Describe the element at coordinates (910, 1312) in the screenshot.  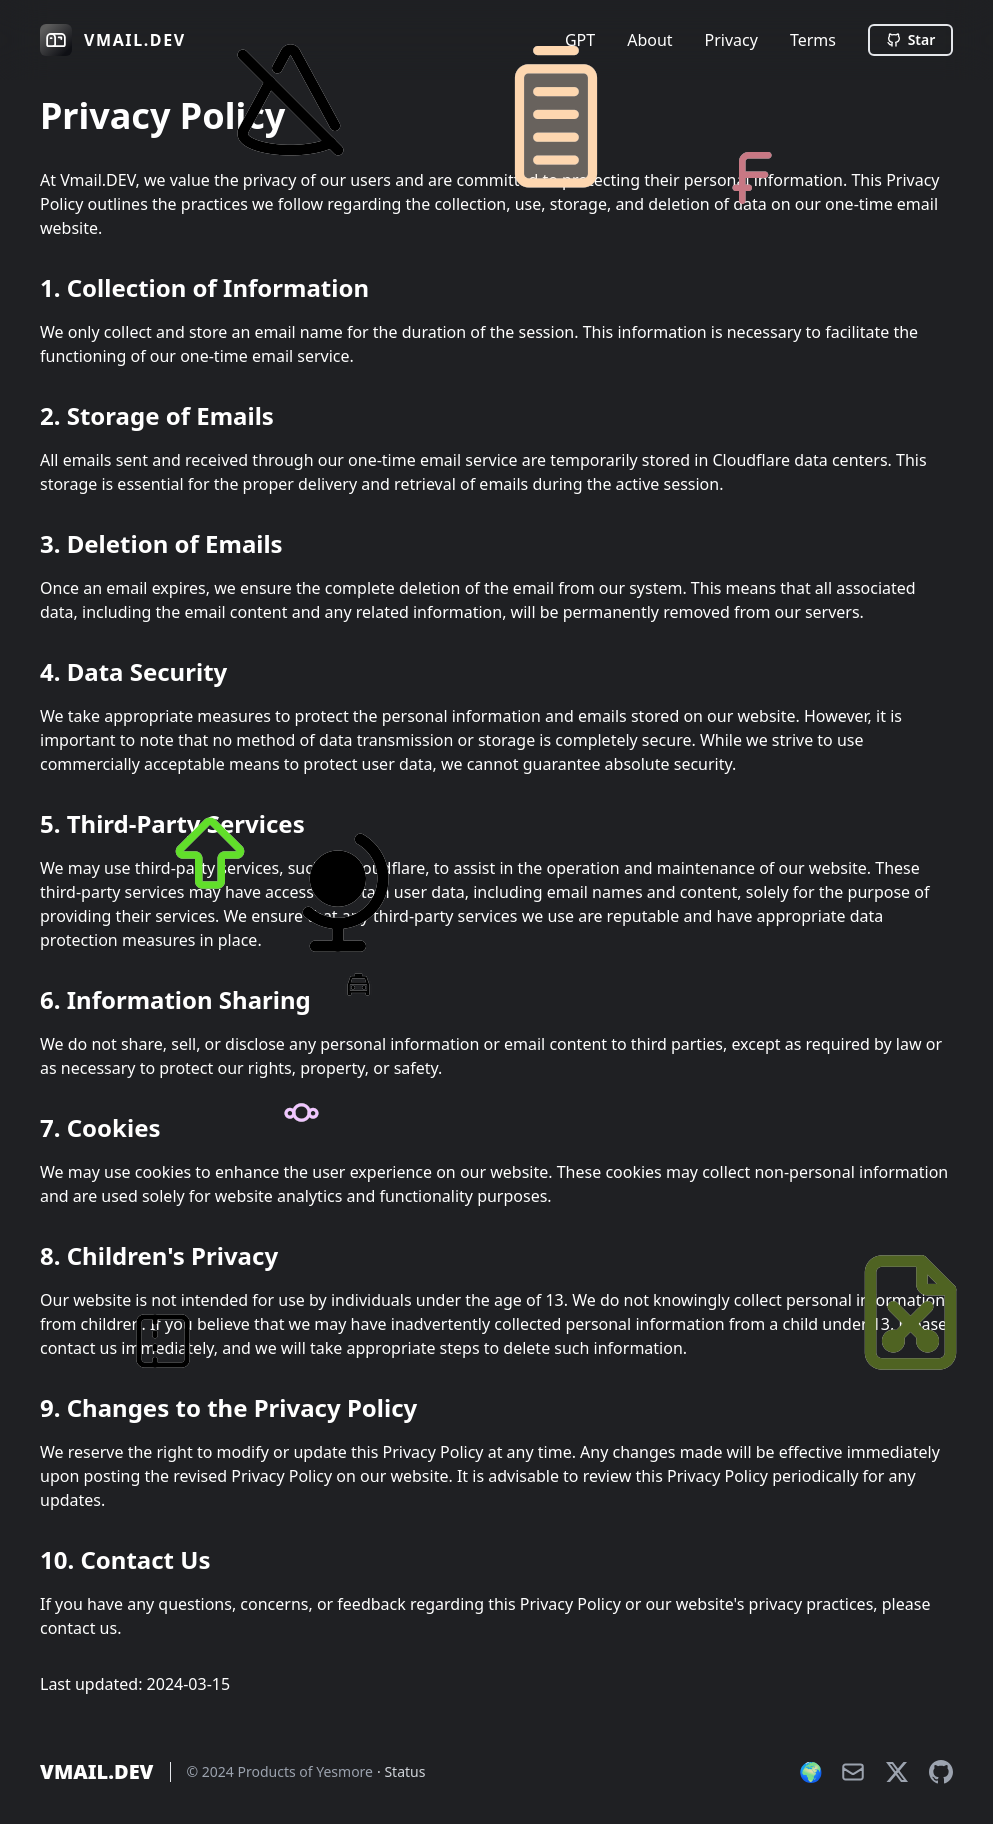
I see `cut or remove a file` at that location.